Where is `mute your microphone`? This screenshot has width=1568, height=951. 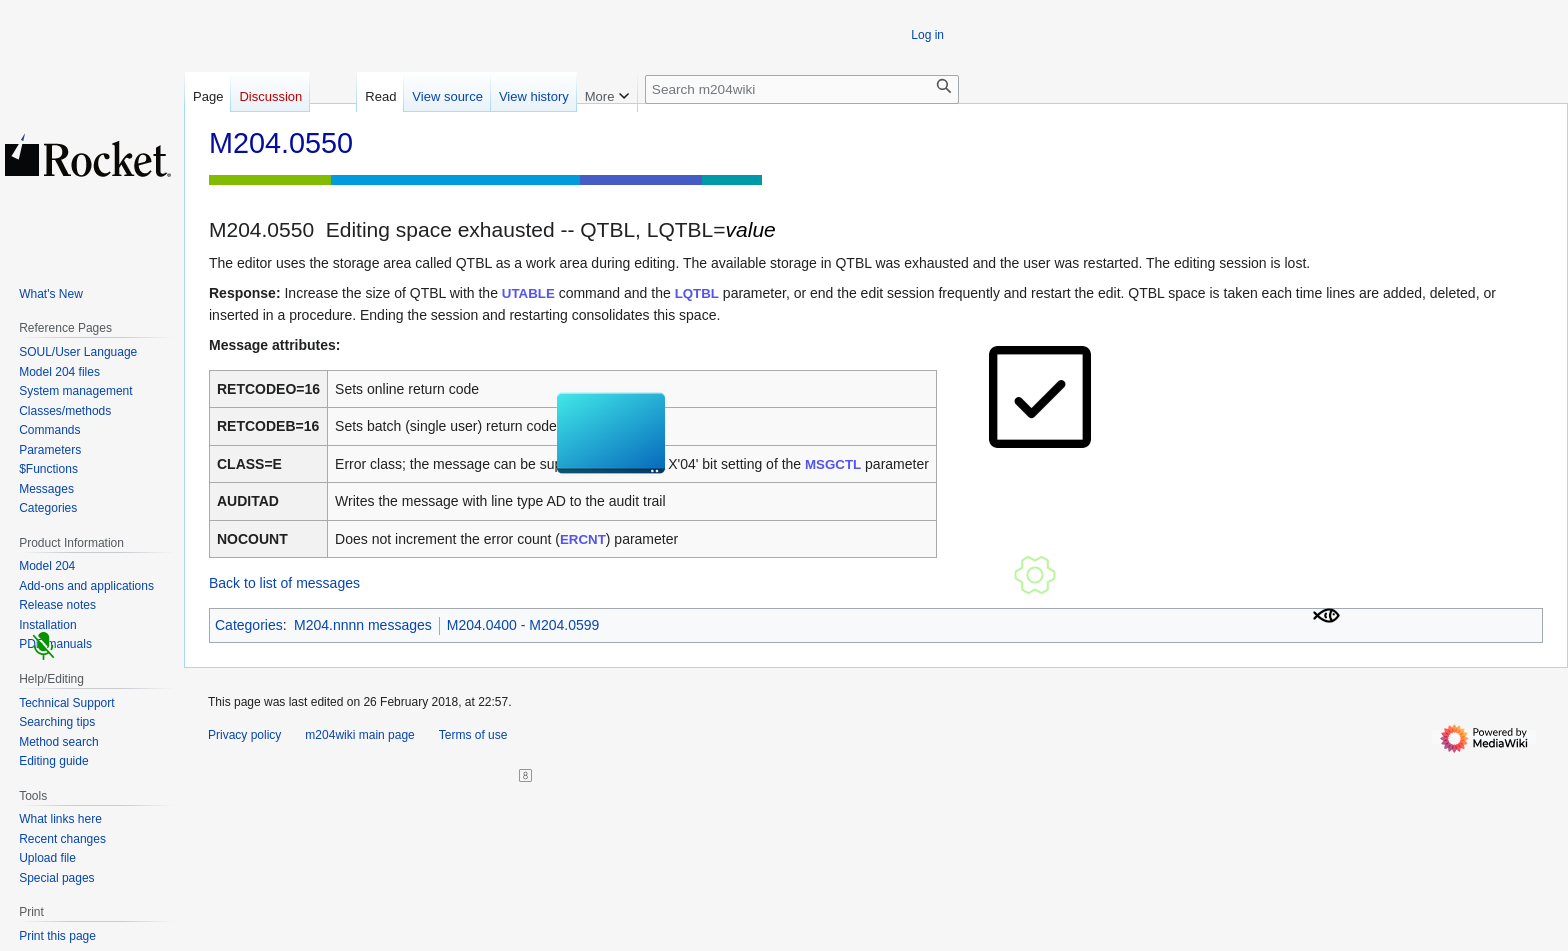 mute your microphone is located at coordinates (43, 645).